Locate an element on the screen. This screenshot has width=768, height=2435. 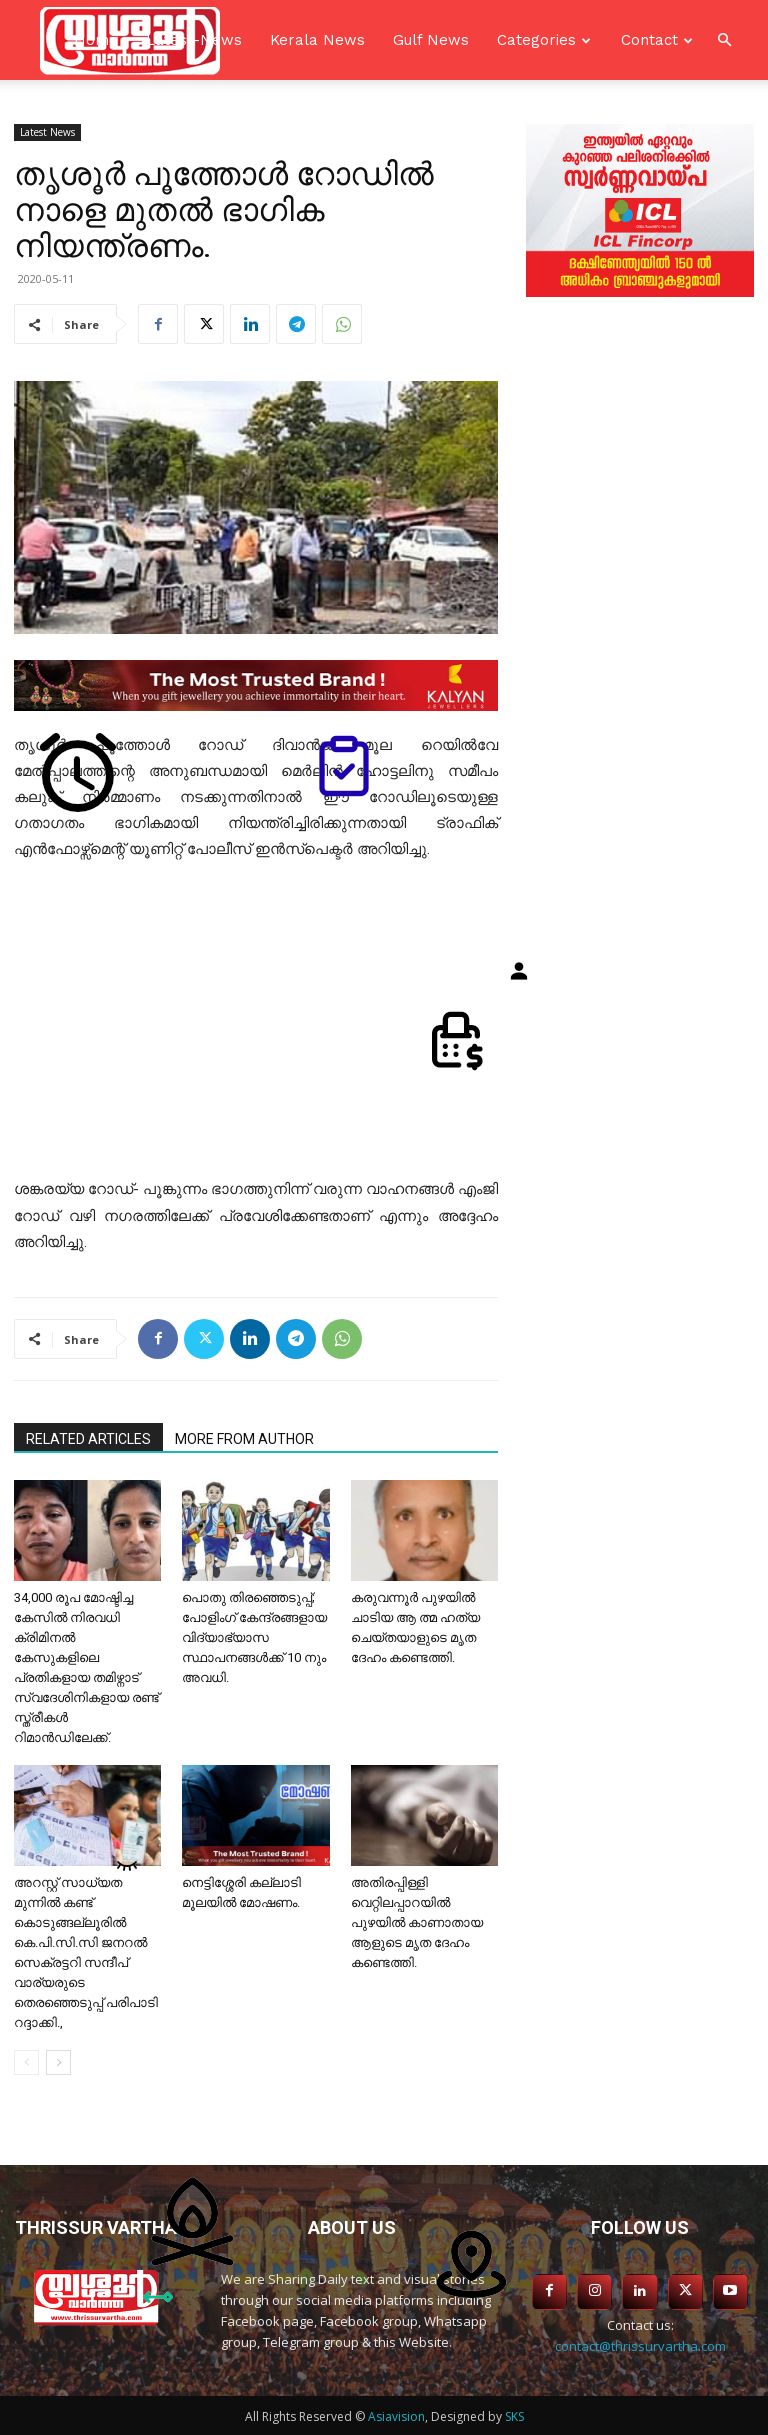
open point of sale system is located at coordinates (456, 1041).